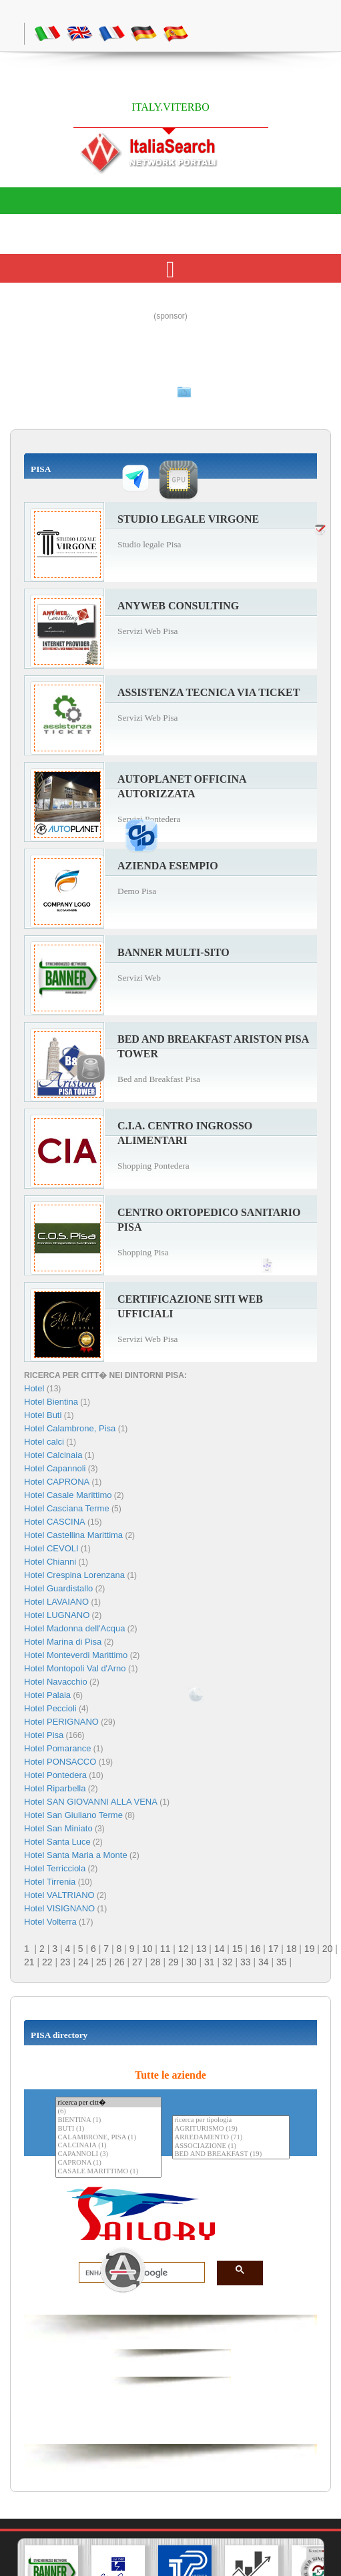 This screenshot has width=341, height=2576. I want to click on open feishu messaging app, so click(135, 478).